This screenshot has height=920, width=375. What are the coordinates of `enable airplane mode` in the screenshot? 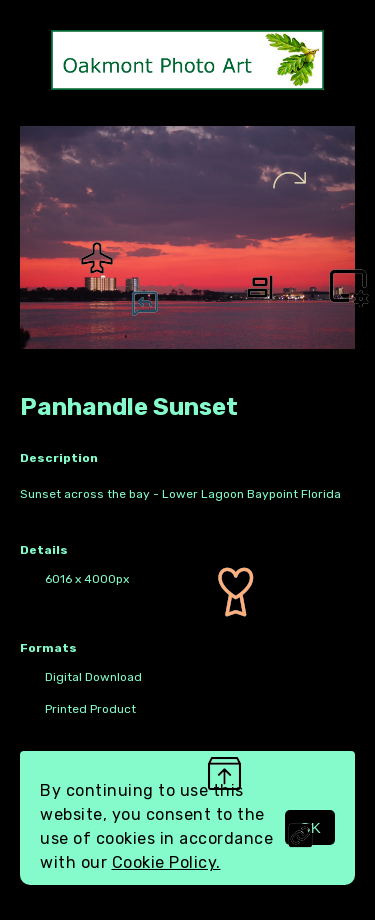 It's located at (97, 258).